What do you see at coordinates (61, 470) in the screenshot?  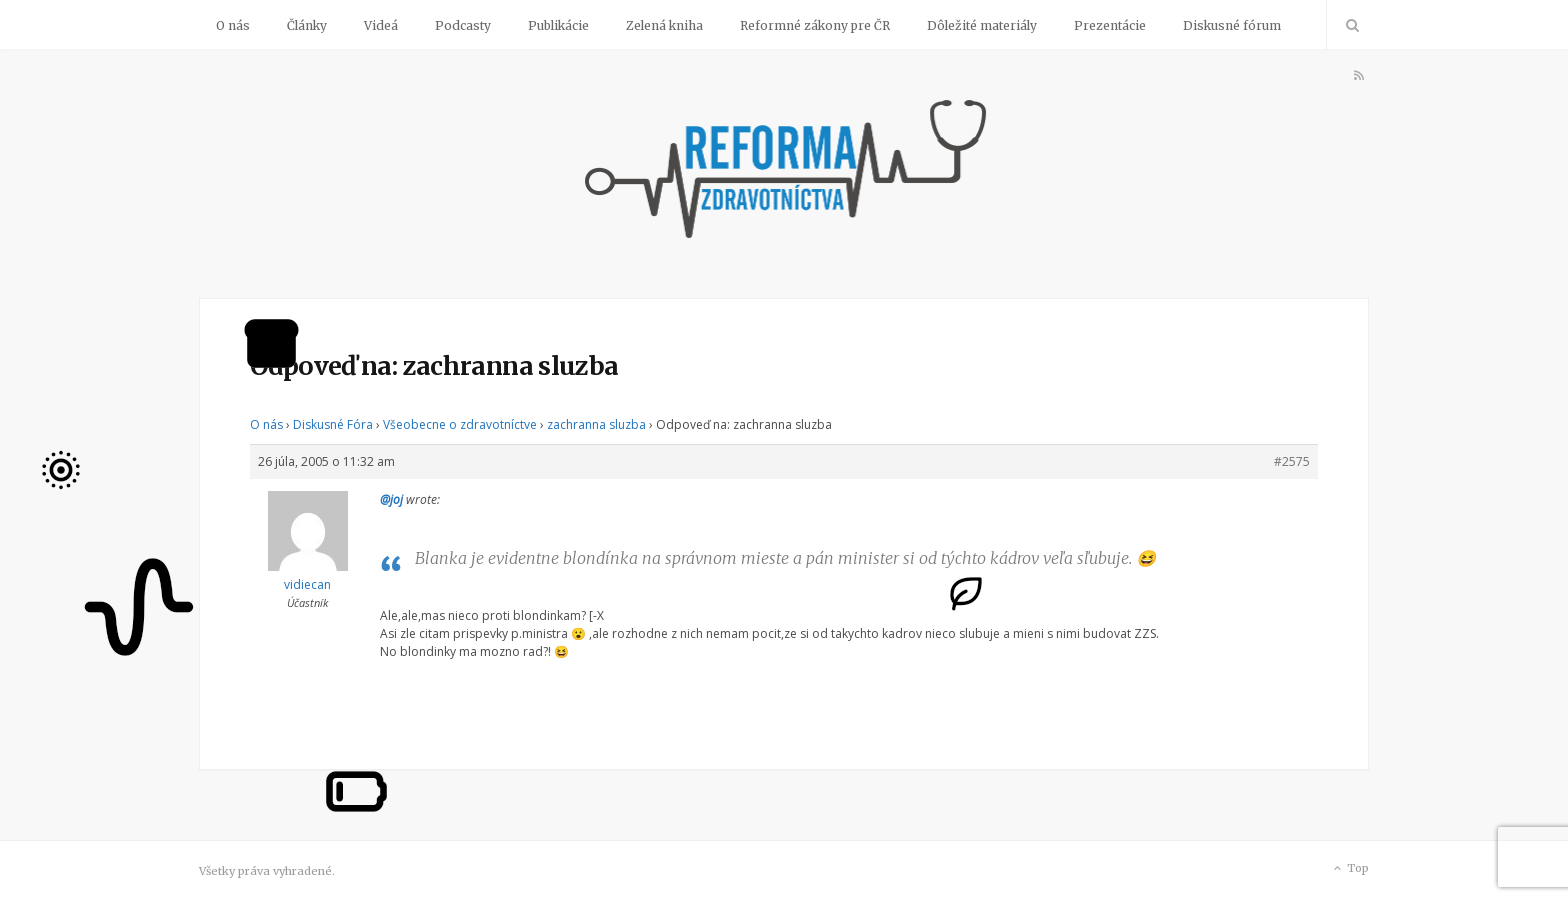 I see `capture a live photo` at bounding box center [61, 470].